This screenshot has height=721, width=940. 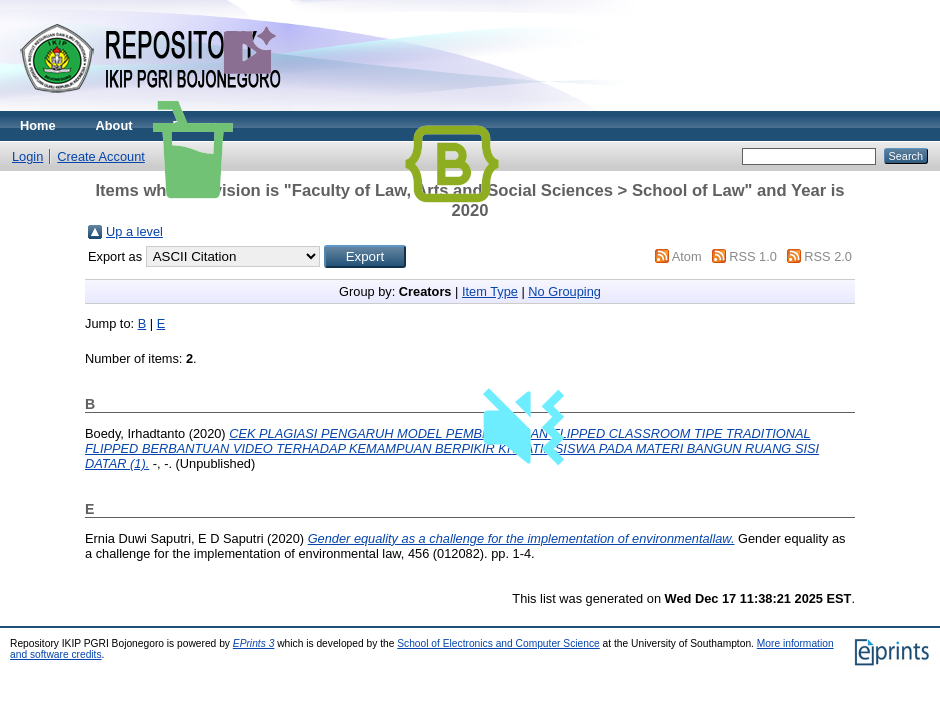 I want to click on access AI-powered video features, so click(x=247, y=52).